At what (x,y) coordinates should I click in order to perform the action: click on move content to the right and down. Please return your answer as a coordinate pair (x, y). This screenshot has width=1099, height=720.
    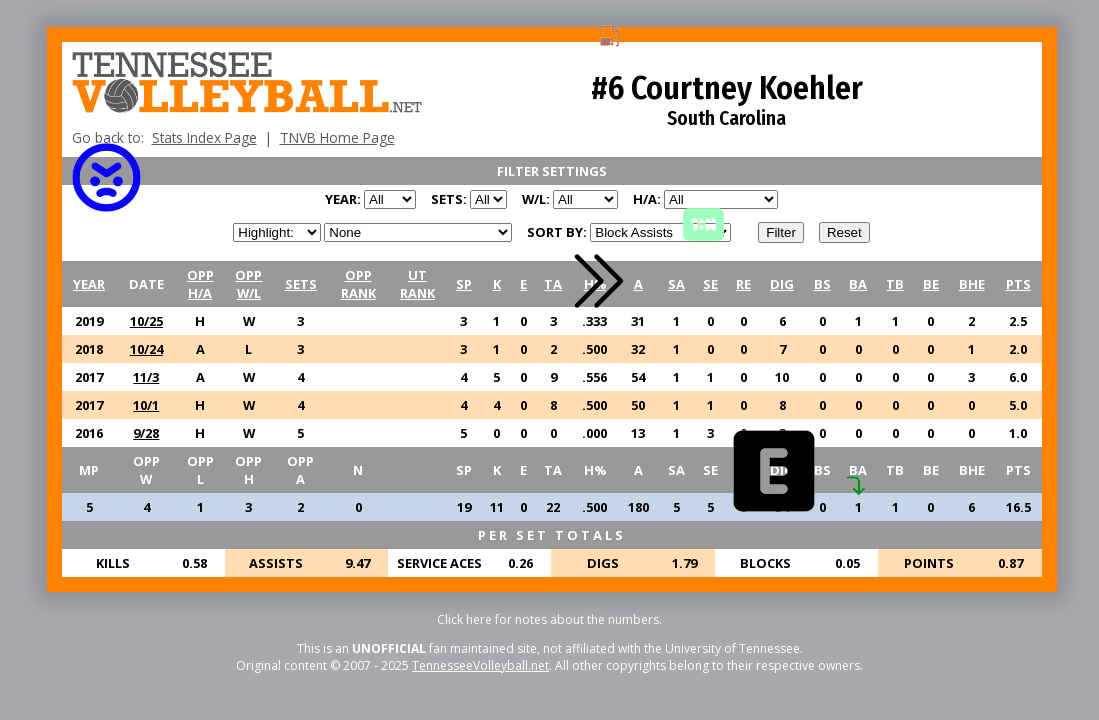
    Looking at the image, I should click on (855, 485).